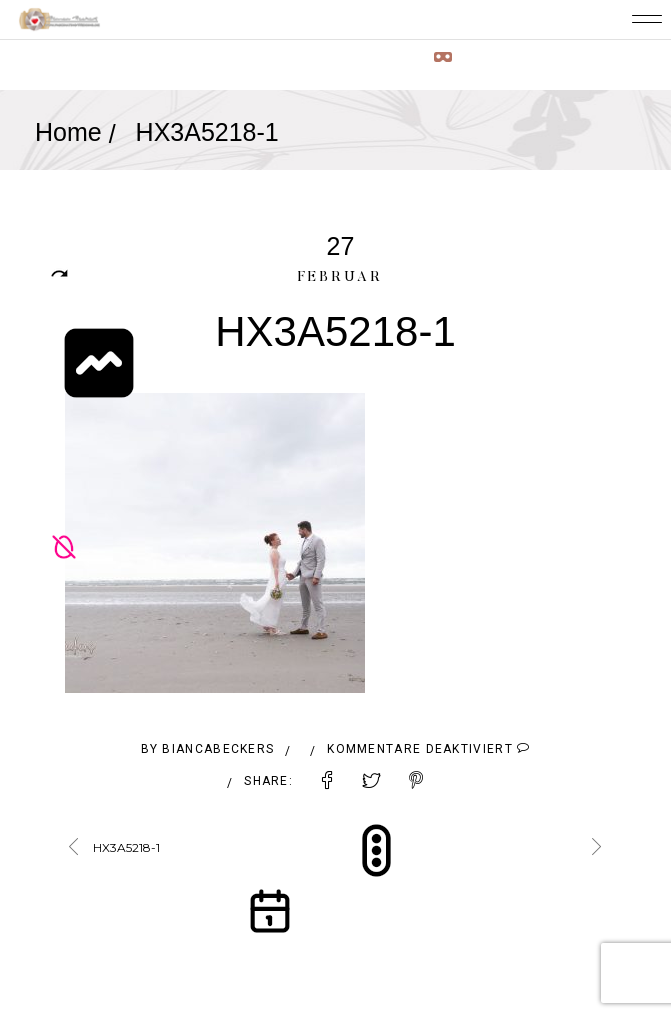  Describe the element at coordinates (376, 850) in the screenshot. I see `traffic light indicator or status signal` at that location.